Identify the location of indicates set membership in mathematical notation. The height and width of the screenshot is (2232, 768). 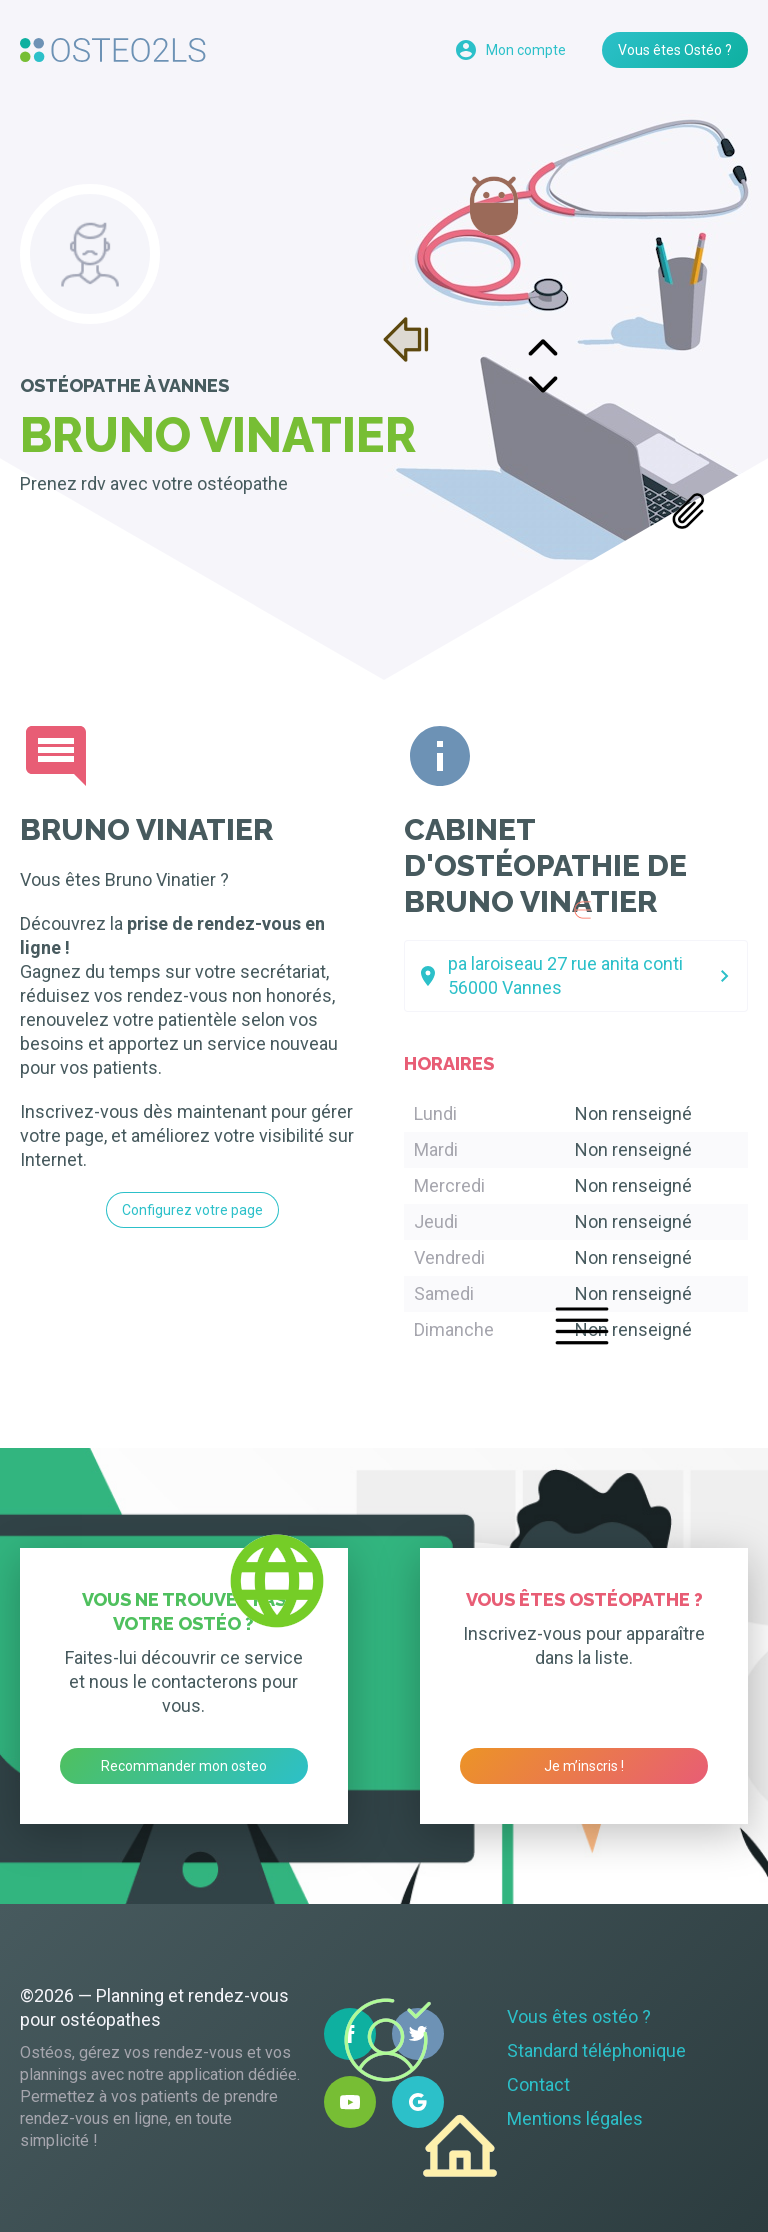
(583, 910).